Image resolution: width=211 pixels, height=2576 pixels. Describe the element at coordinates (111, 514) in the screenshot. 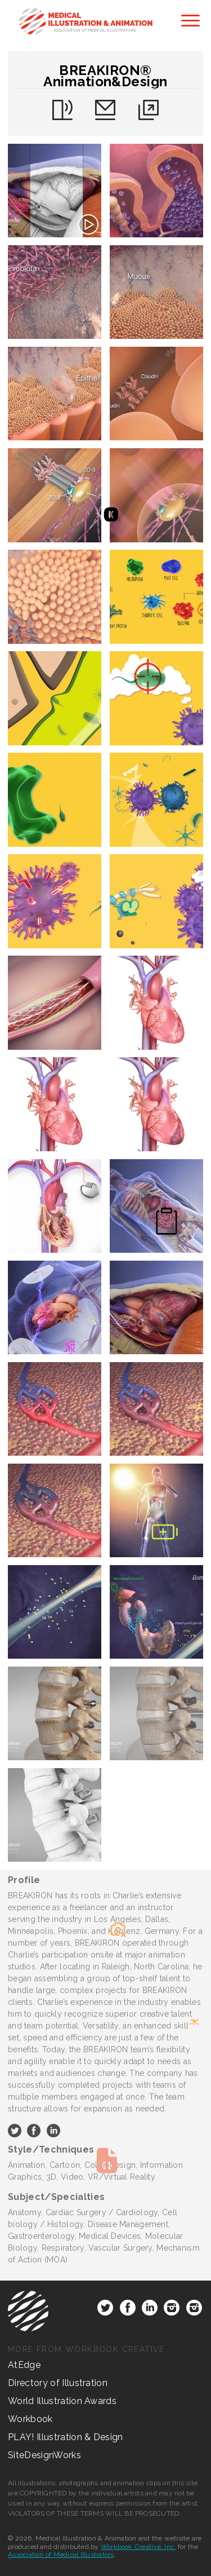

I see `indicates items starting with the letter K` at that location.